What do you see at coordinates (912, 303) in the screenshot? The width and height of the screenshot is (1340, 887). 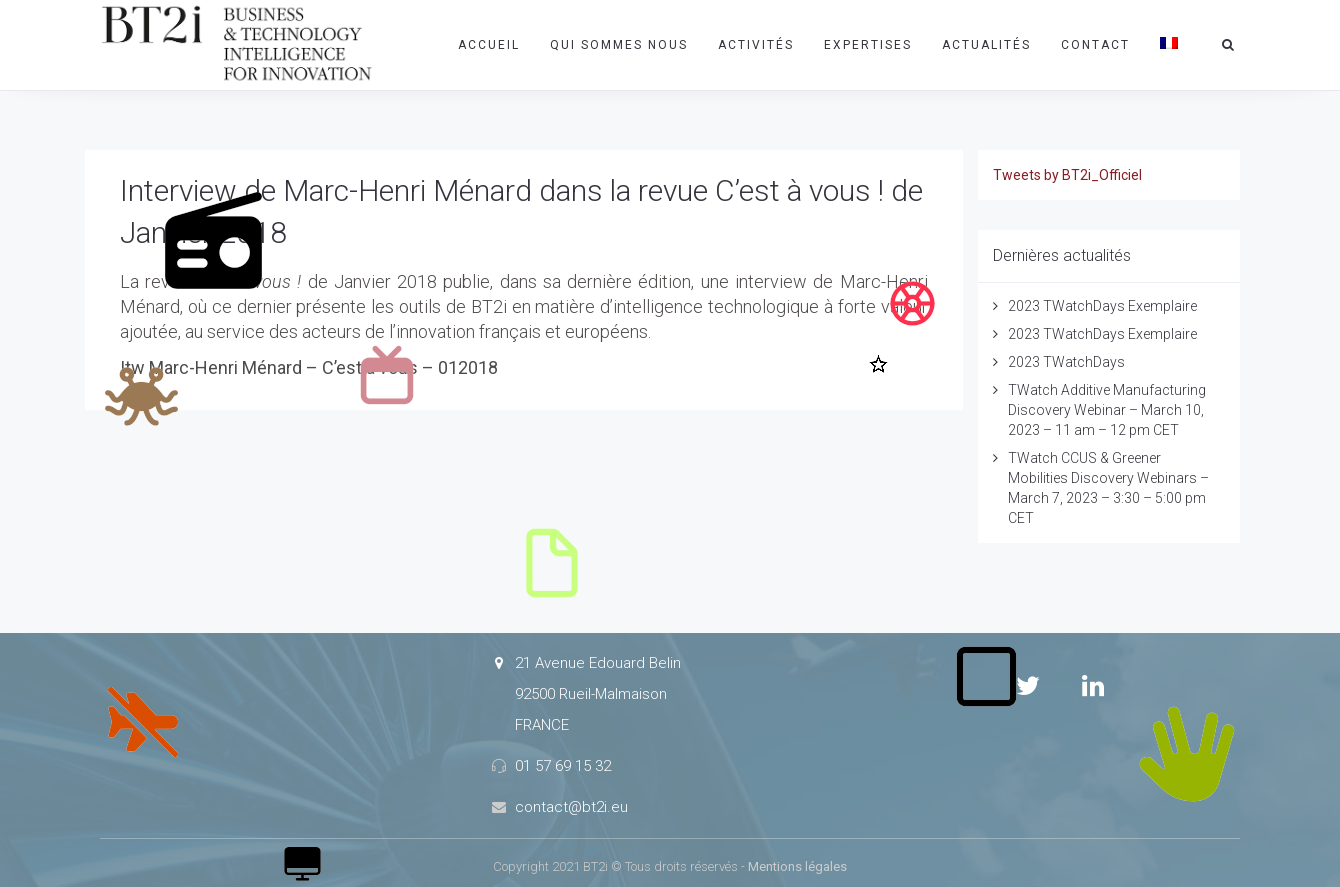 I see `access vehicle or tire settings` at bounding box center [912, 303].